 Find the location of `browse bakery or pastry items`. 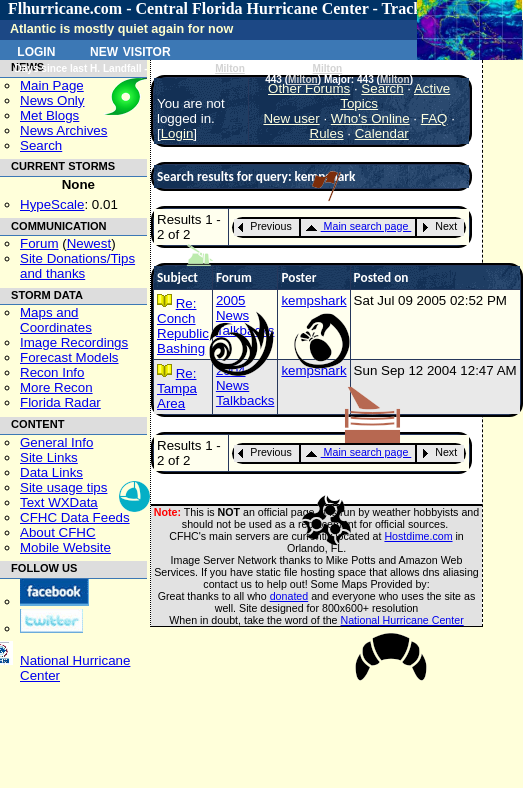

browse bakery or pastry items is located at coordinates (391, 657).